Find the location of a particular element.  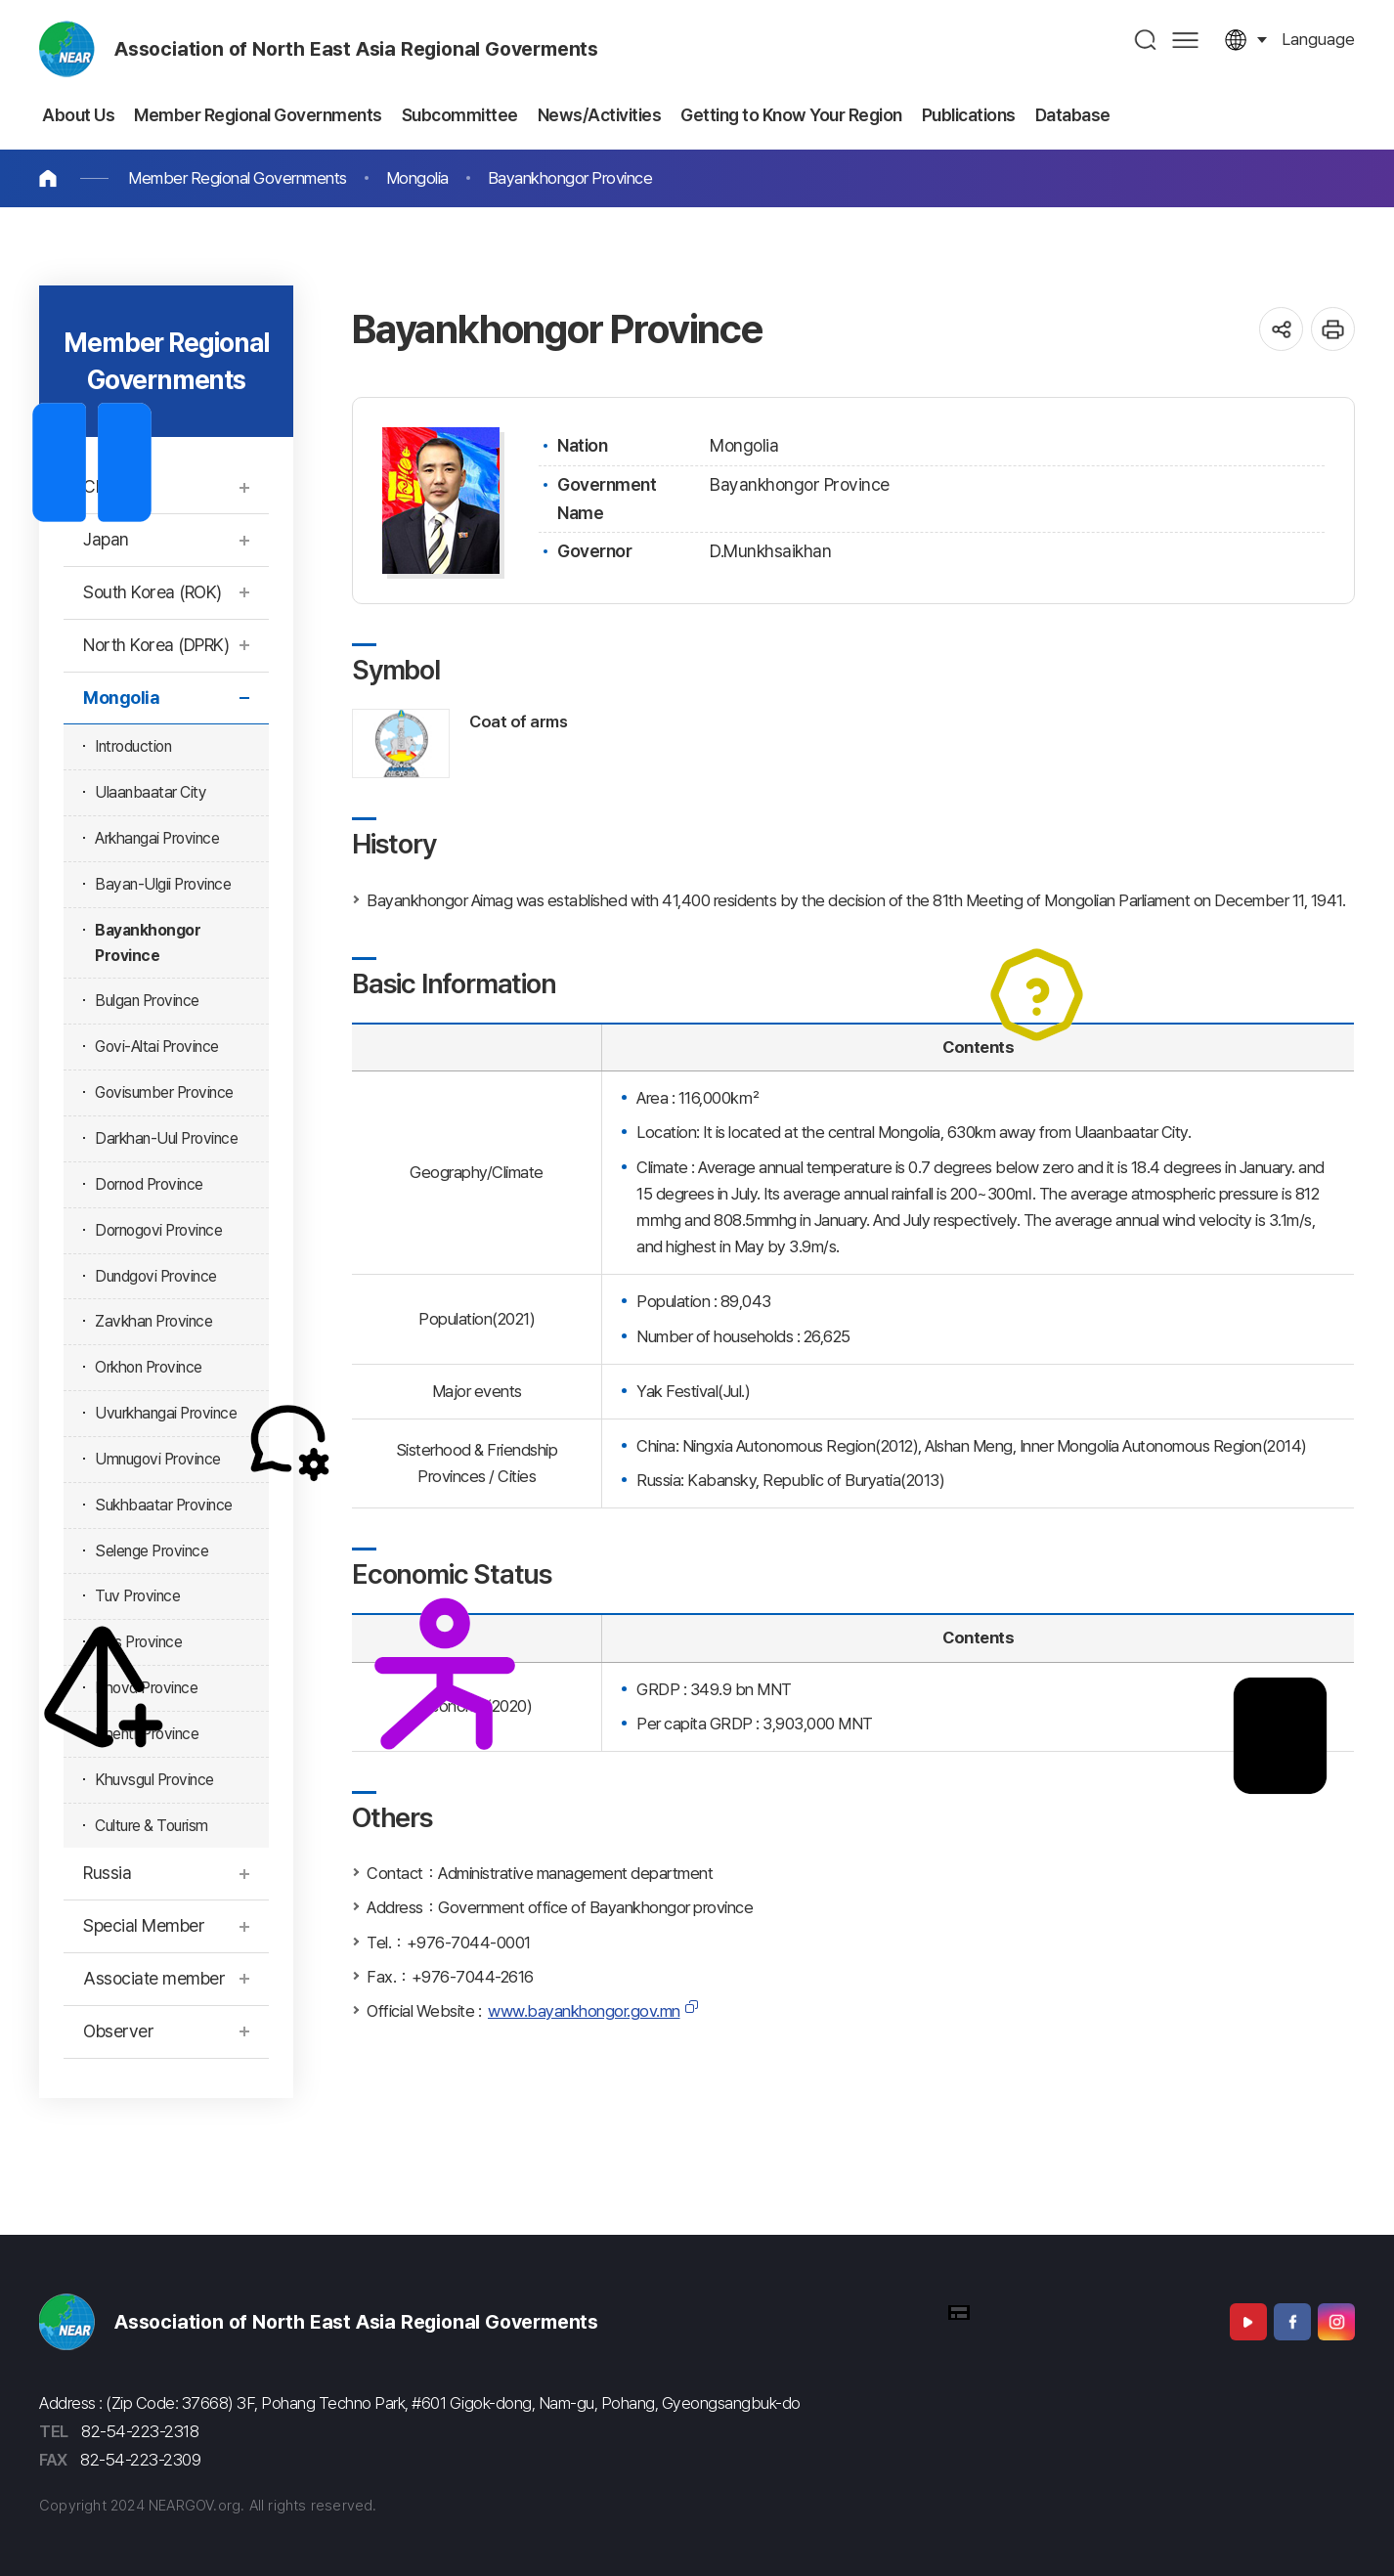

access help or support is located at coordinates (1036, 994).